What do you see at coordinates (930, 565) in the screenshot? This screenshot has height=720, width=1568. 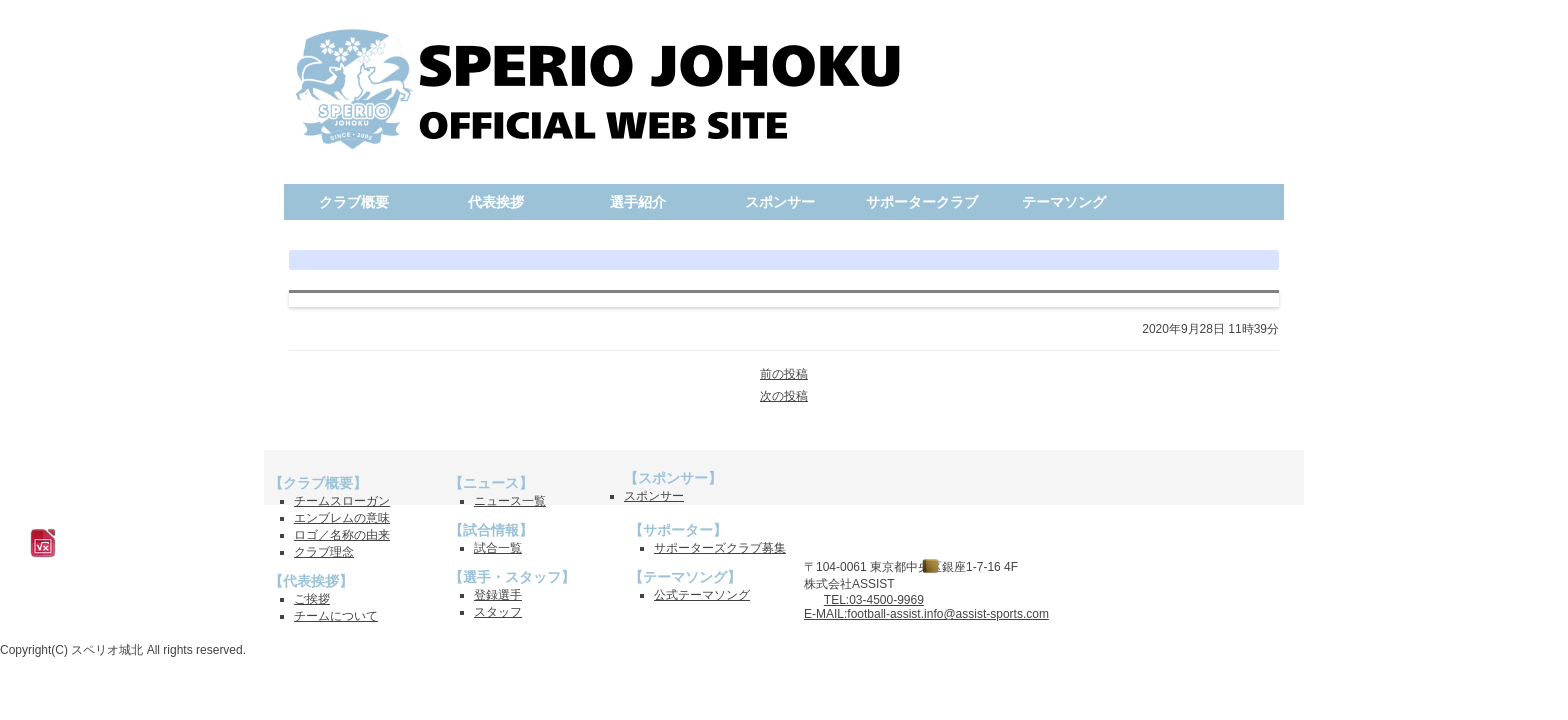 I see `access your desktop folder` at bounding box center [930, 565].